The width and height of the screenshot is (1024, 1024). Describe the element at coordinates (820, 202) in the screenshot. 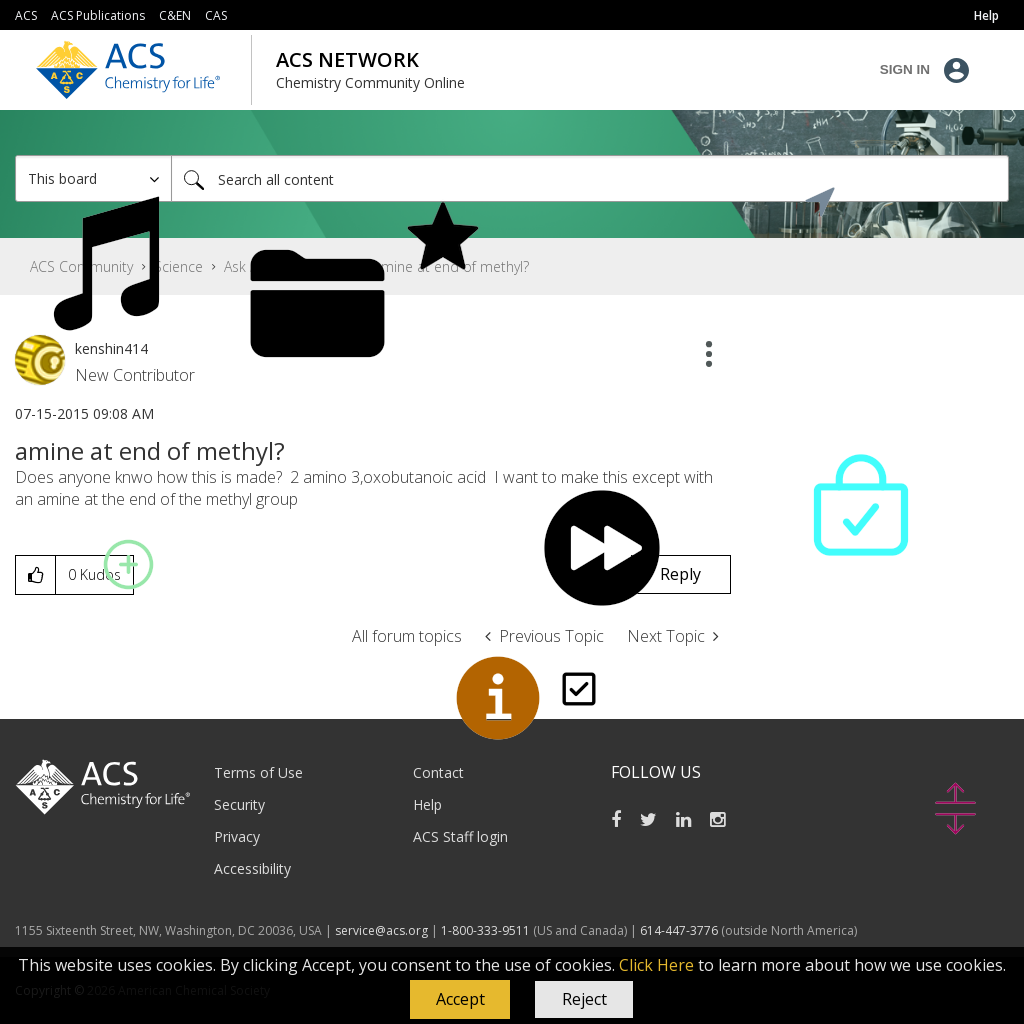

I see `get directions to current destination` at that location.